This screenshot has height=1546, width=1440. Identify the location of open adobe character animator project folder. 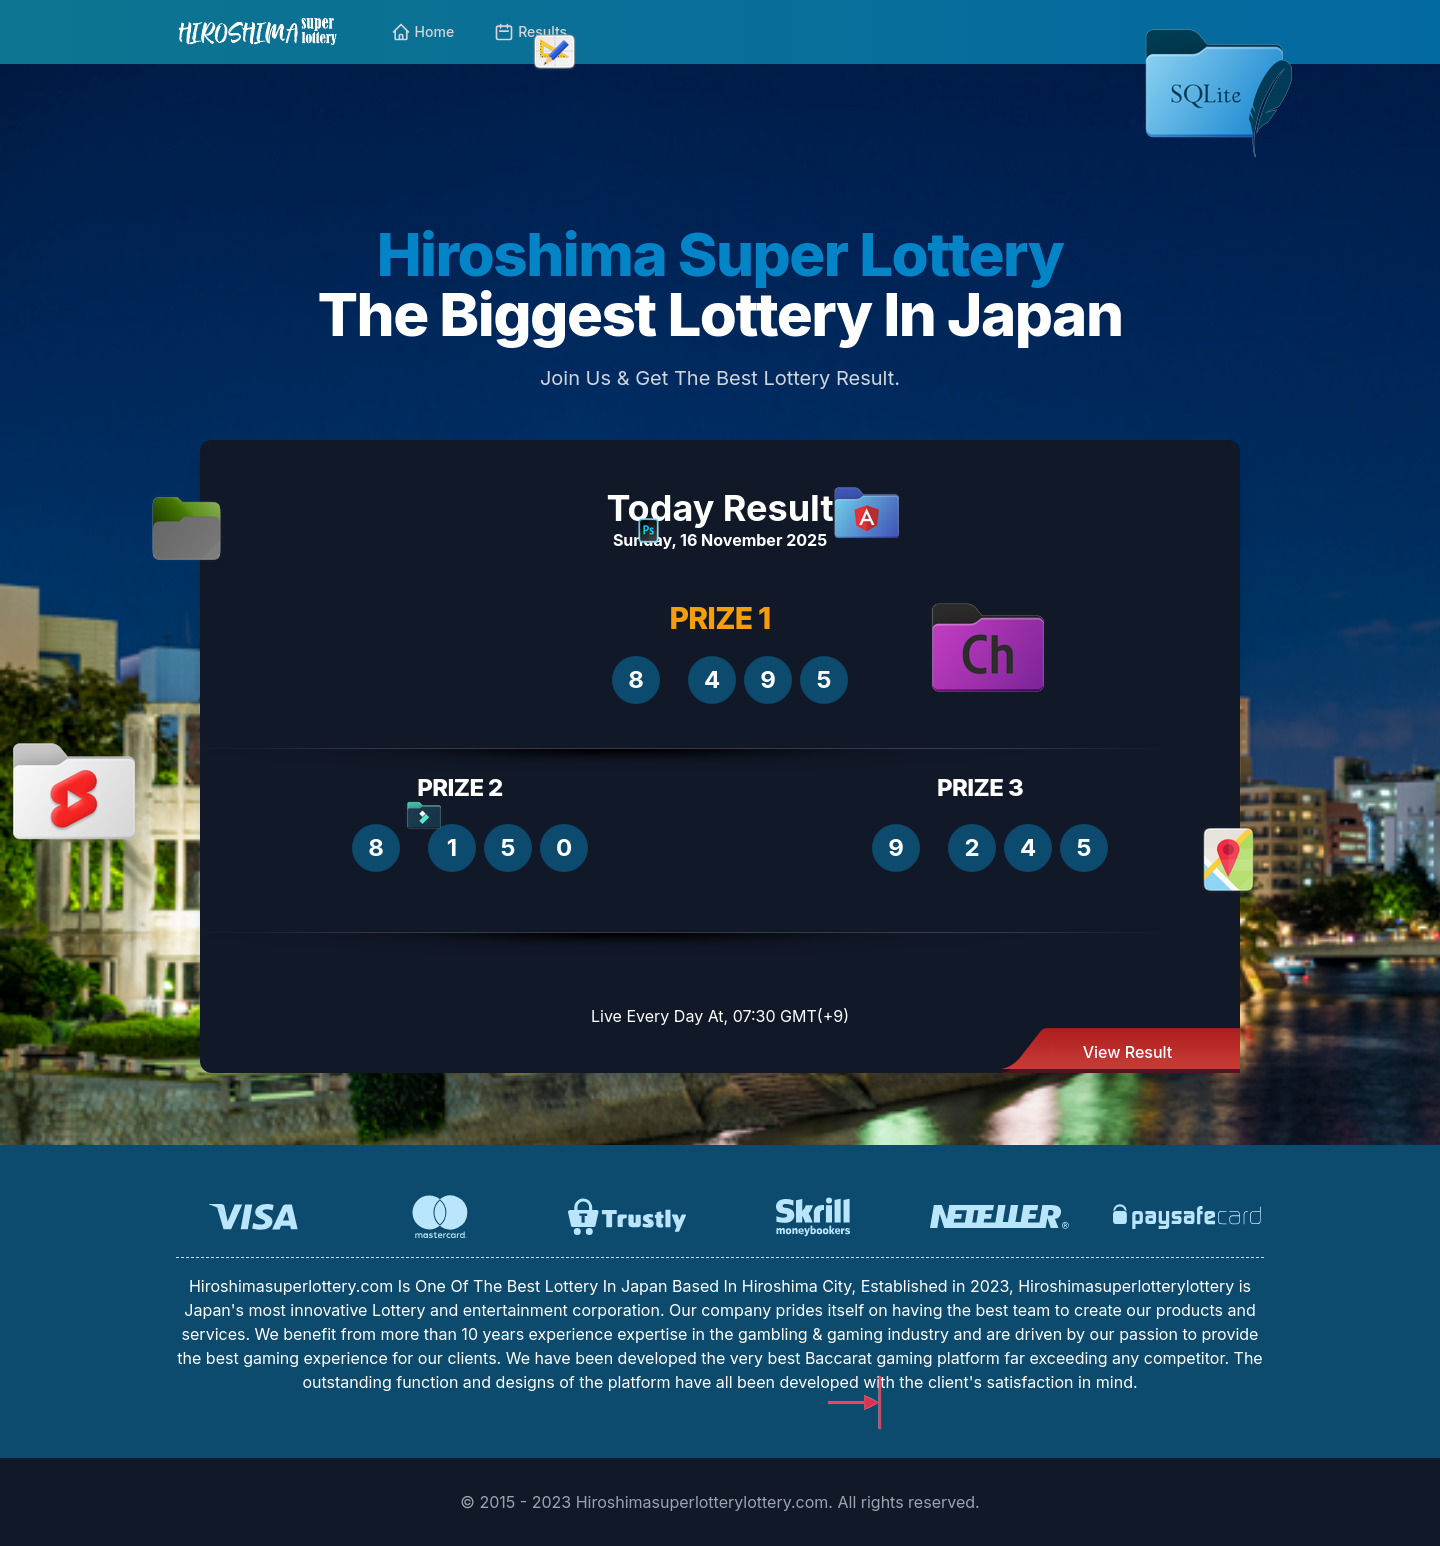
(987, 650).